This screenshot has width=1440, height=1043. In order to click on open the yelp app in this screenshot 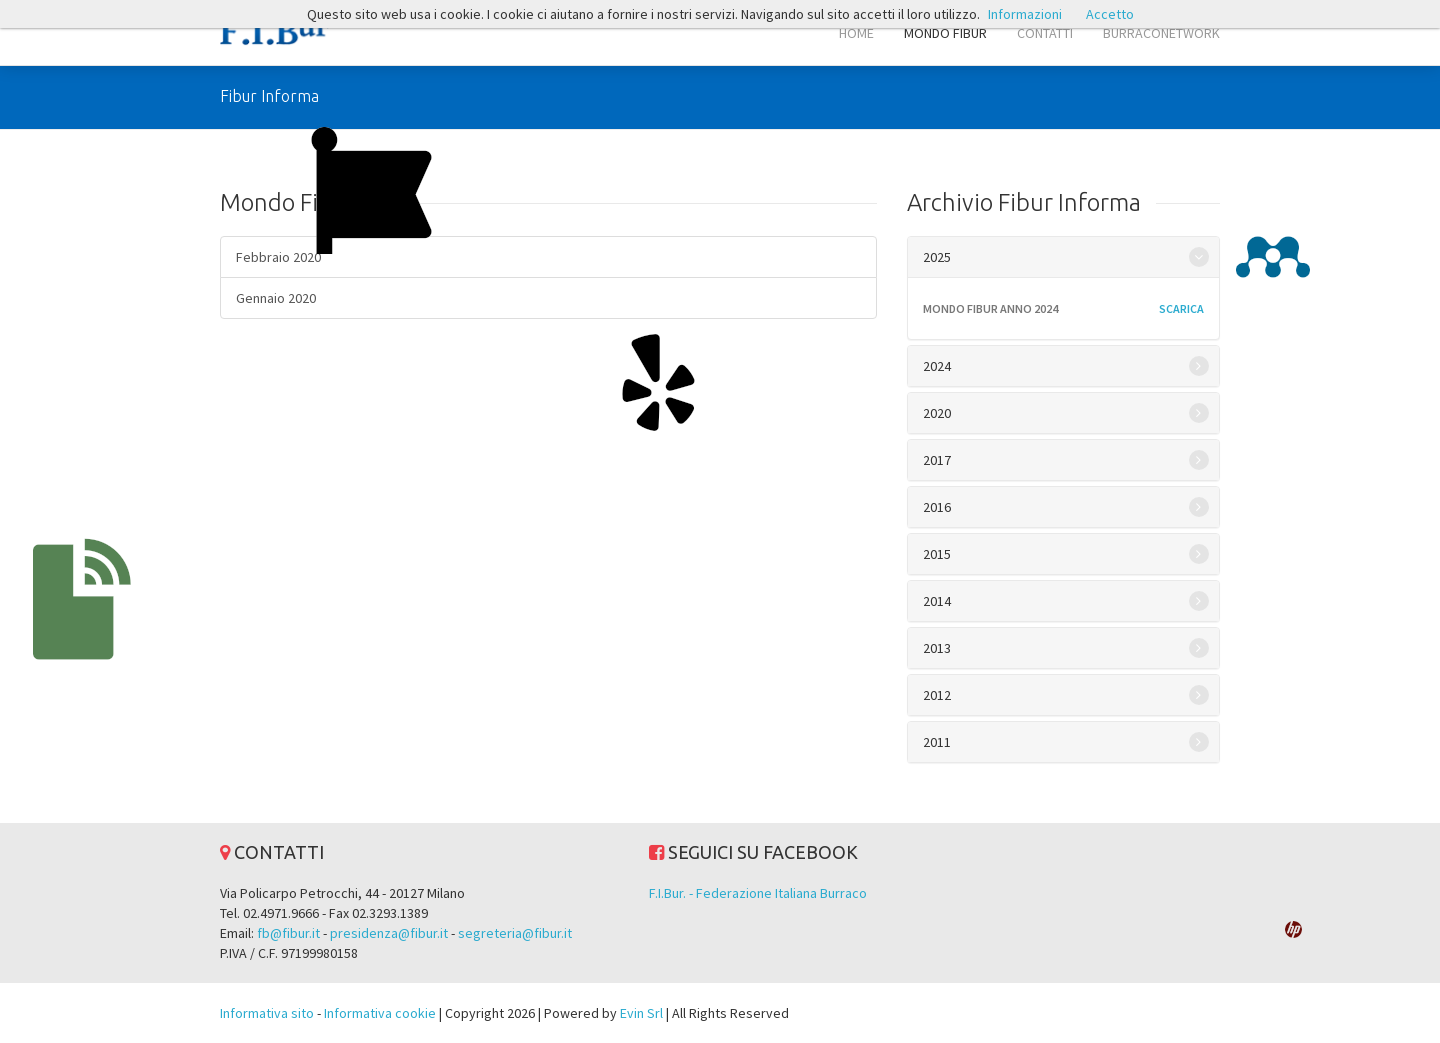, I will do `click(658, 382)`.